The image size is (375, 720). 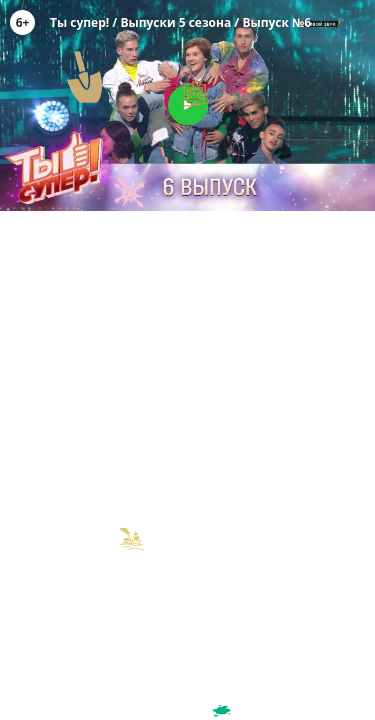 I want to click on indicates a spill or hazard in a game environment, so click(x=221, y=709).